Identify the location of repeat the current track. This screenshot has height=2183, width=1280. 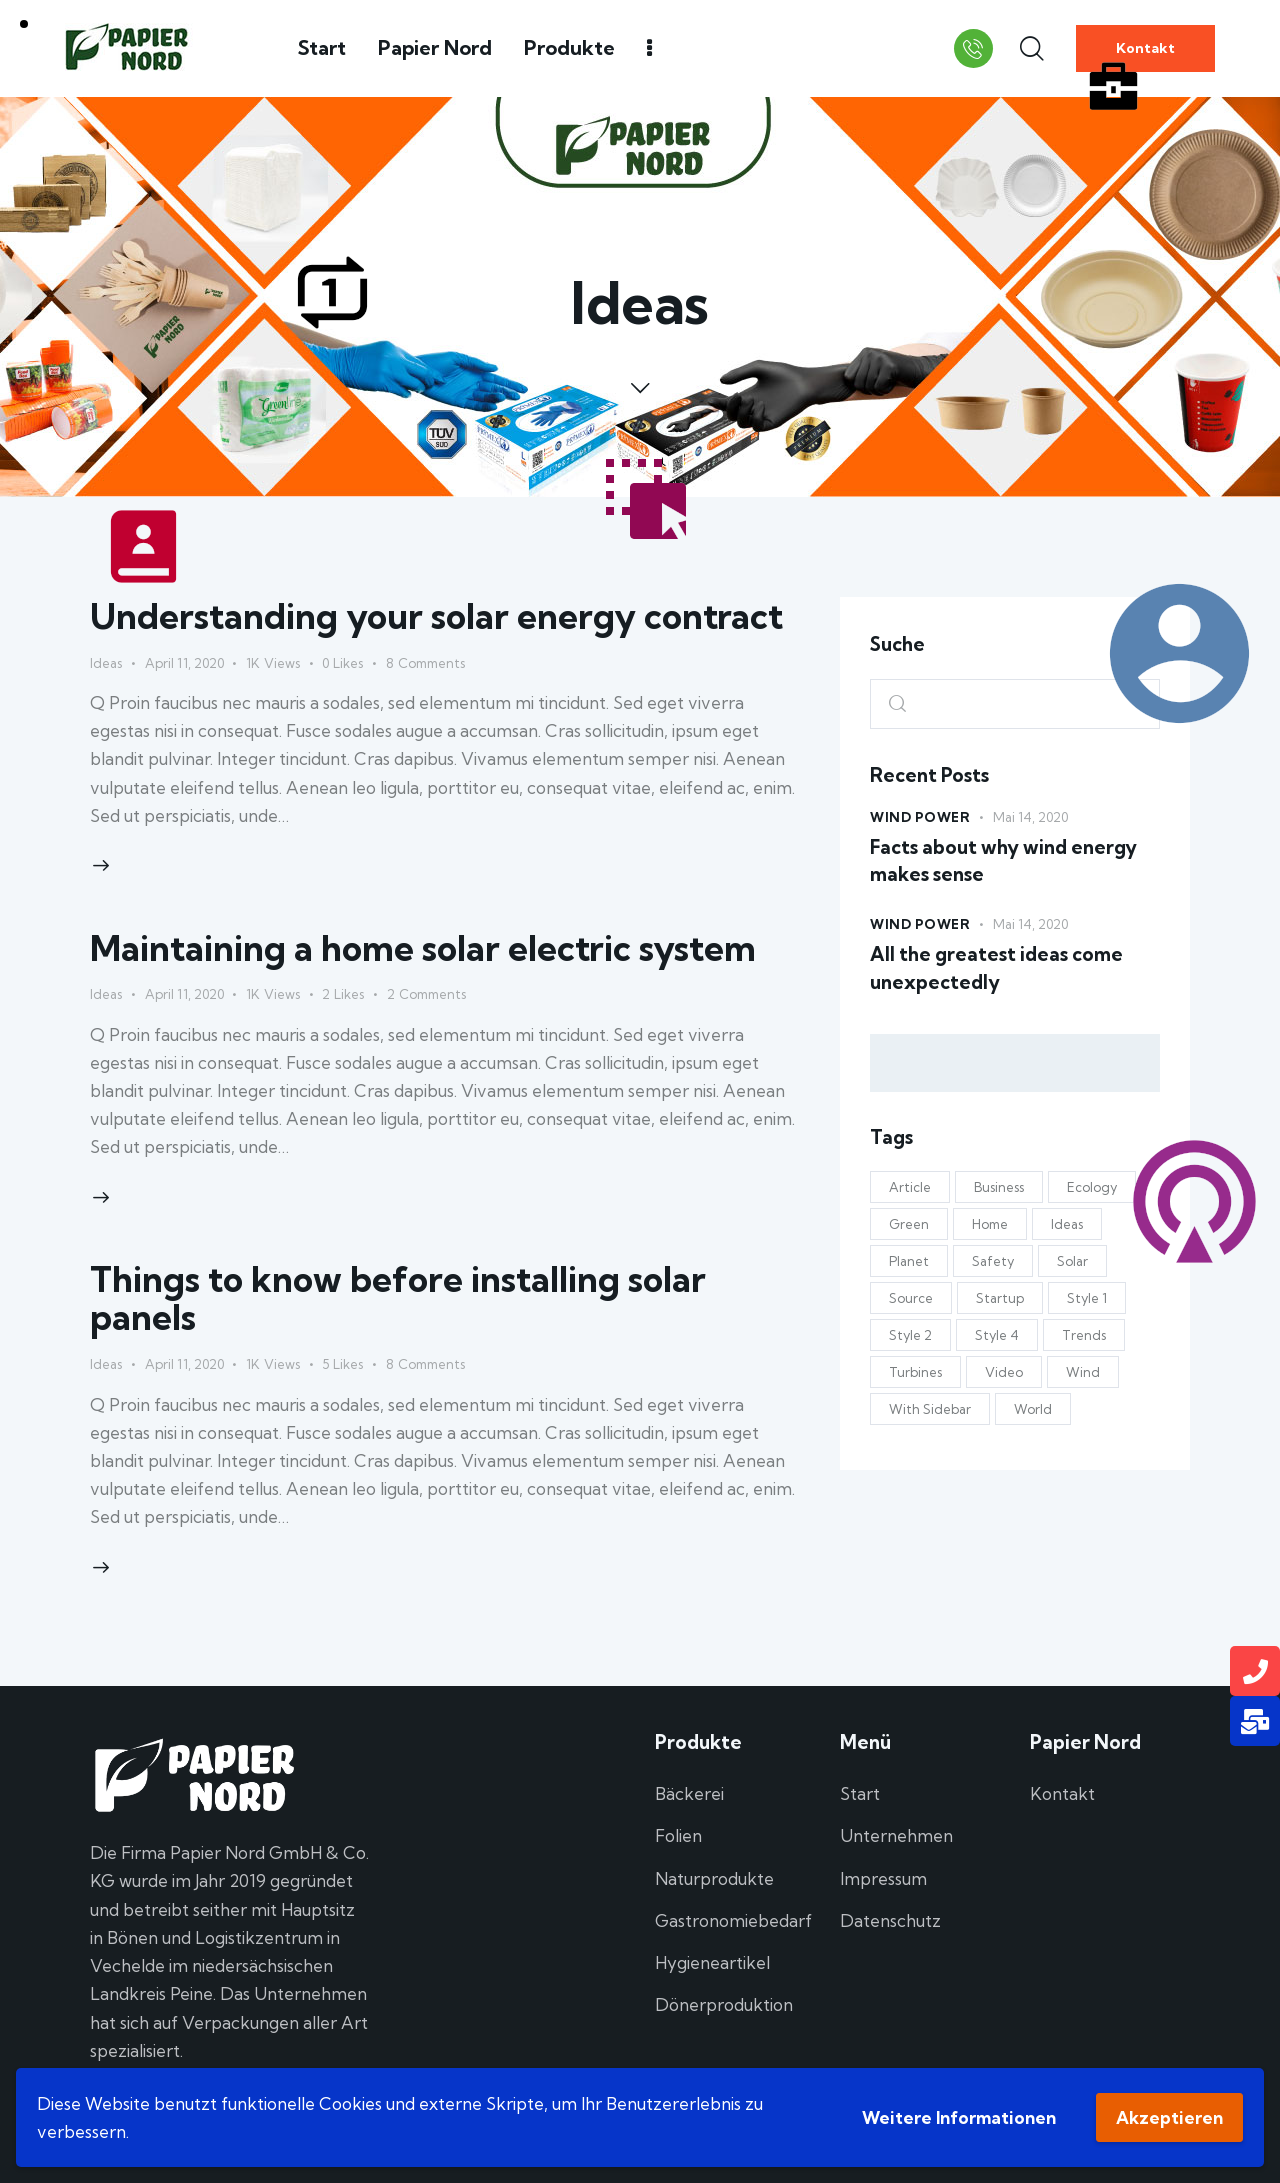
(332, 292).